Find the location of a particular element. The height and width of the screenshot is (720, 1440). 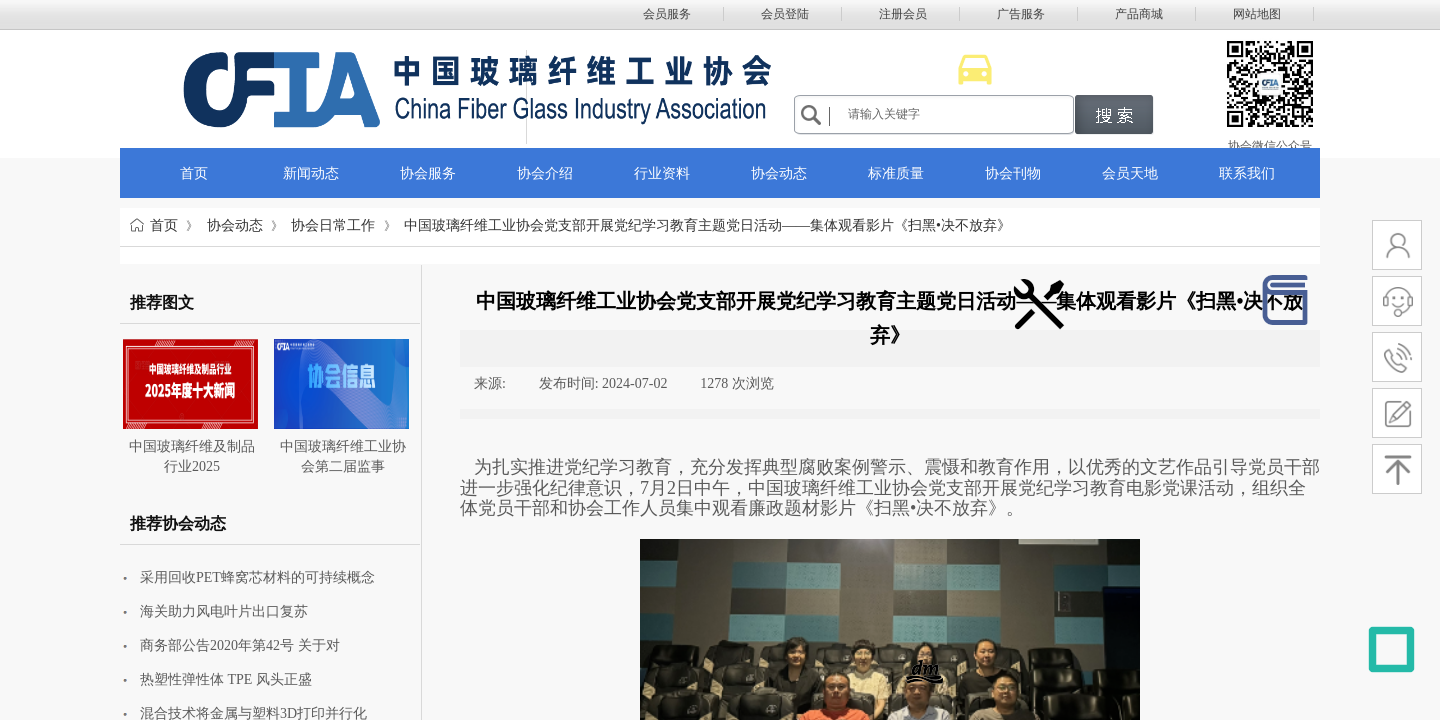

access vehicle or driving settings is located at coordinates (975, 68).